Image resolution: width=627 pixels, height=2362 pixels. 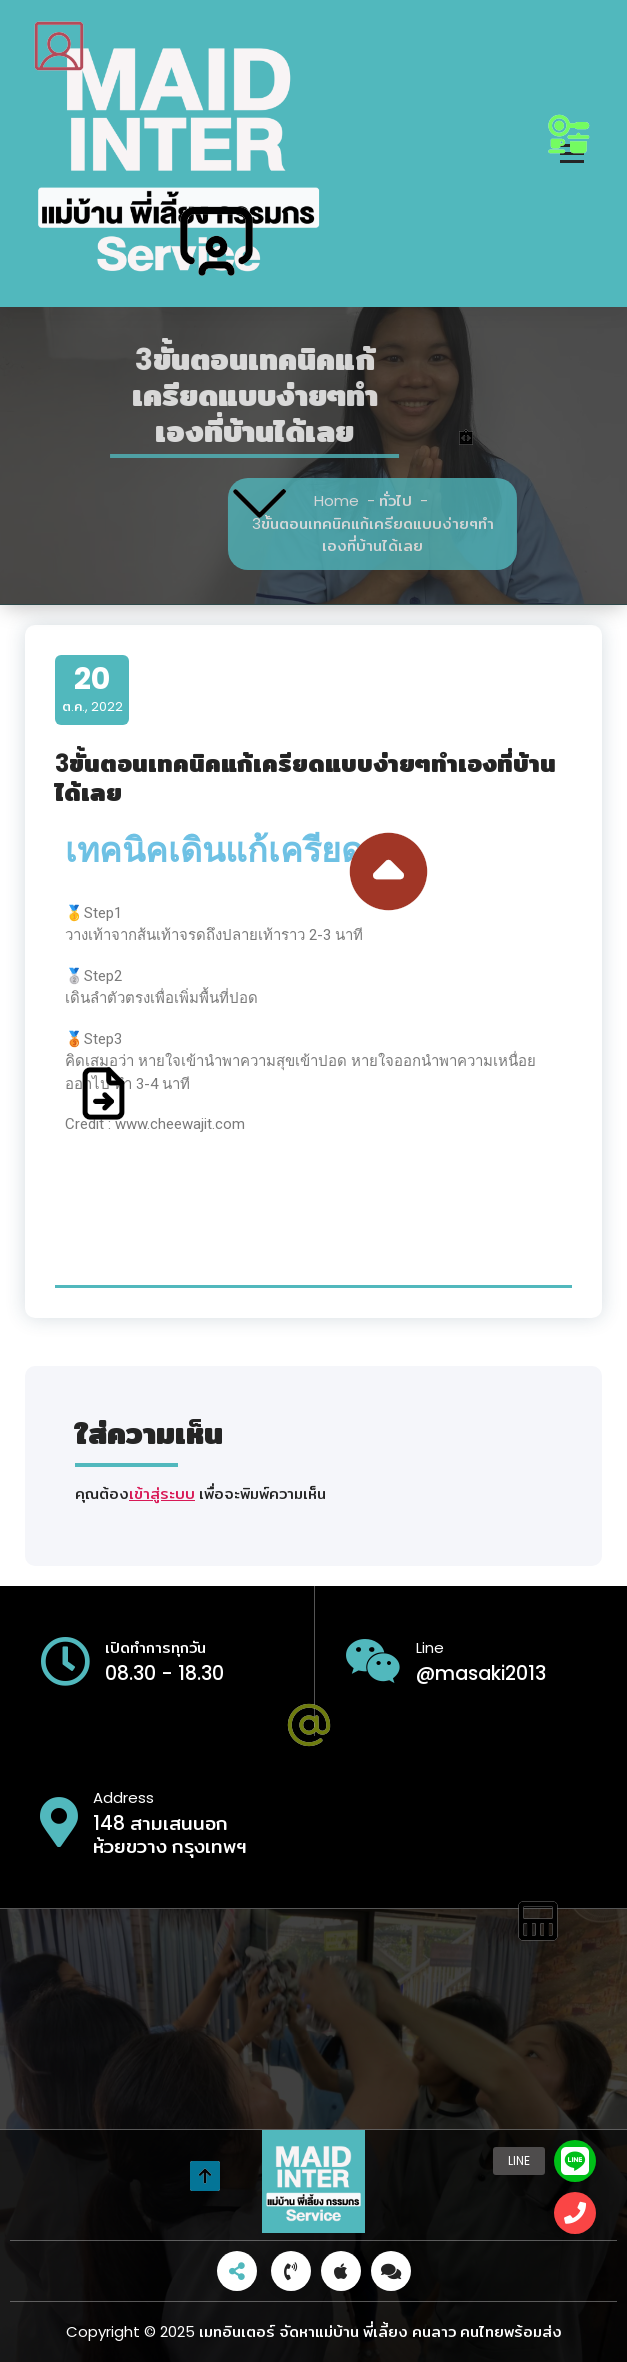 What do you see at coordinates (103, 1093) in the screenshot?
I see `export or send file` at bounding box center [103, 1093].